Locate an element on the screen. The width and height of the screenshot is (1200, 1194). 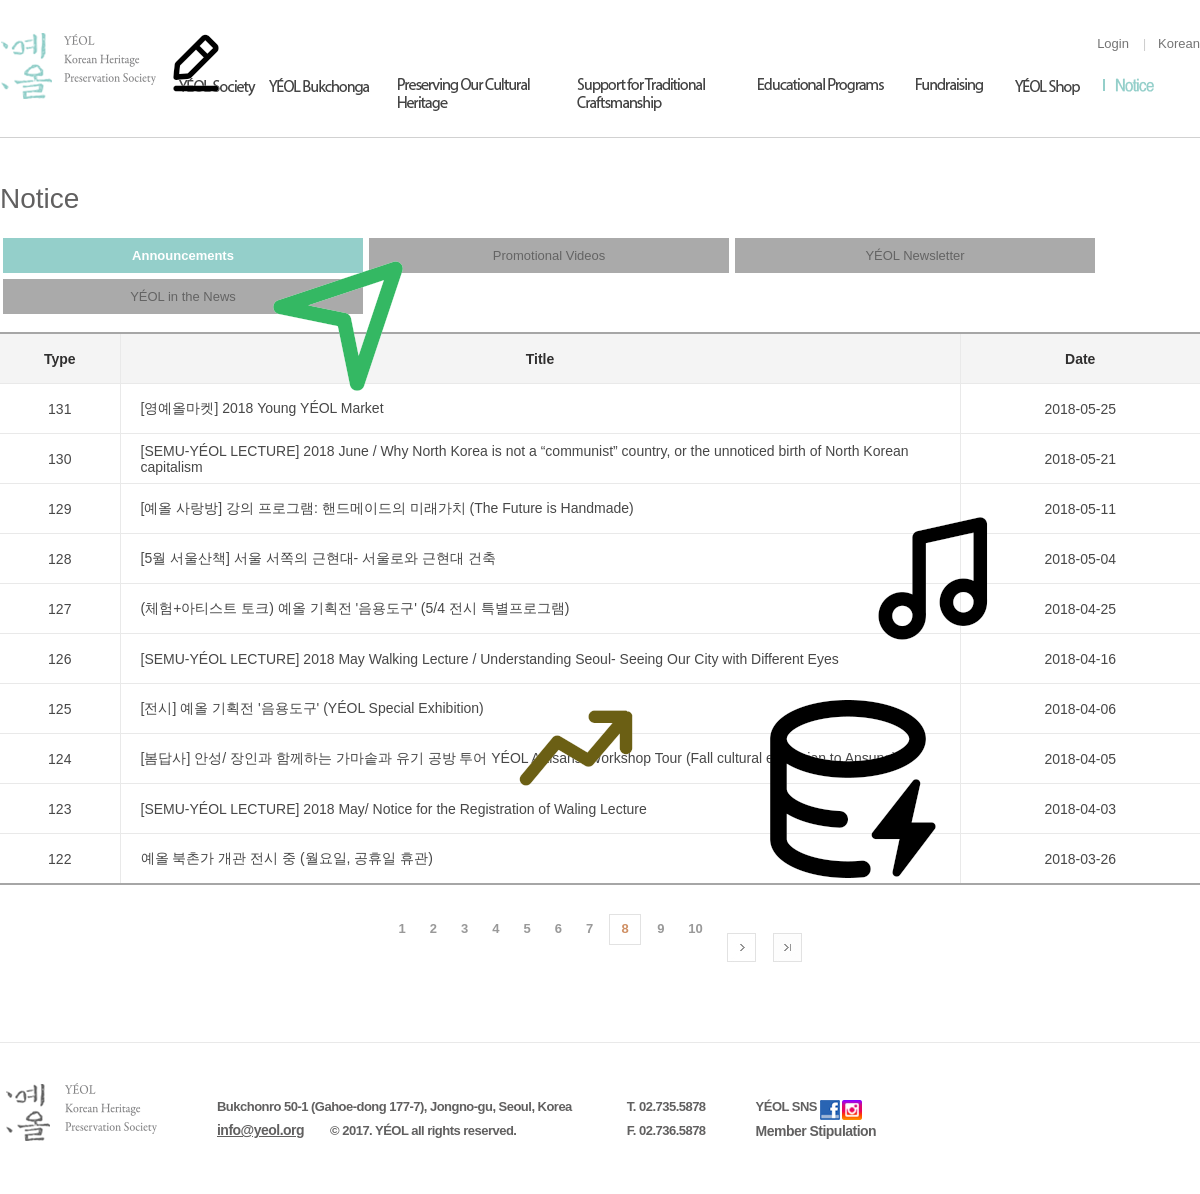
tap to navigate to a destination is located at coordinates (345, 319).